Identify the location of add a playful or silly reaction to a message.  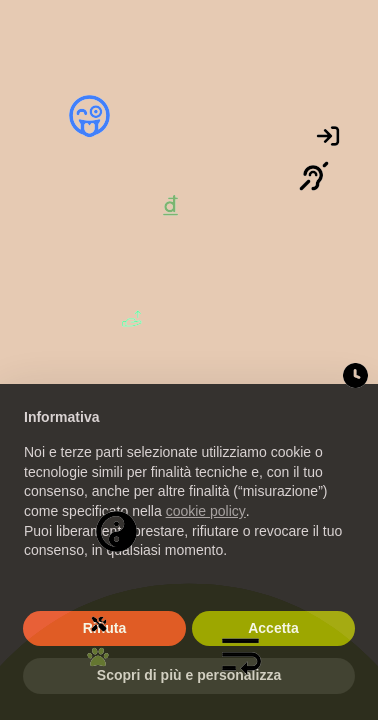
(89, 115).